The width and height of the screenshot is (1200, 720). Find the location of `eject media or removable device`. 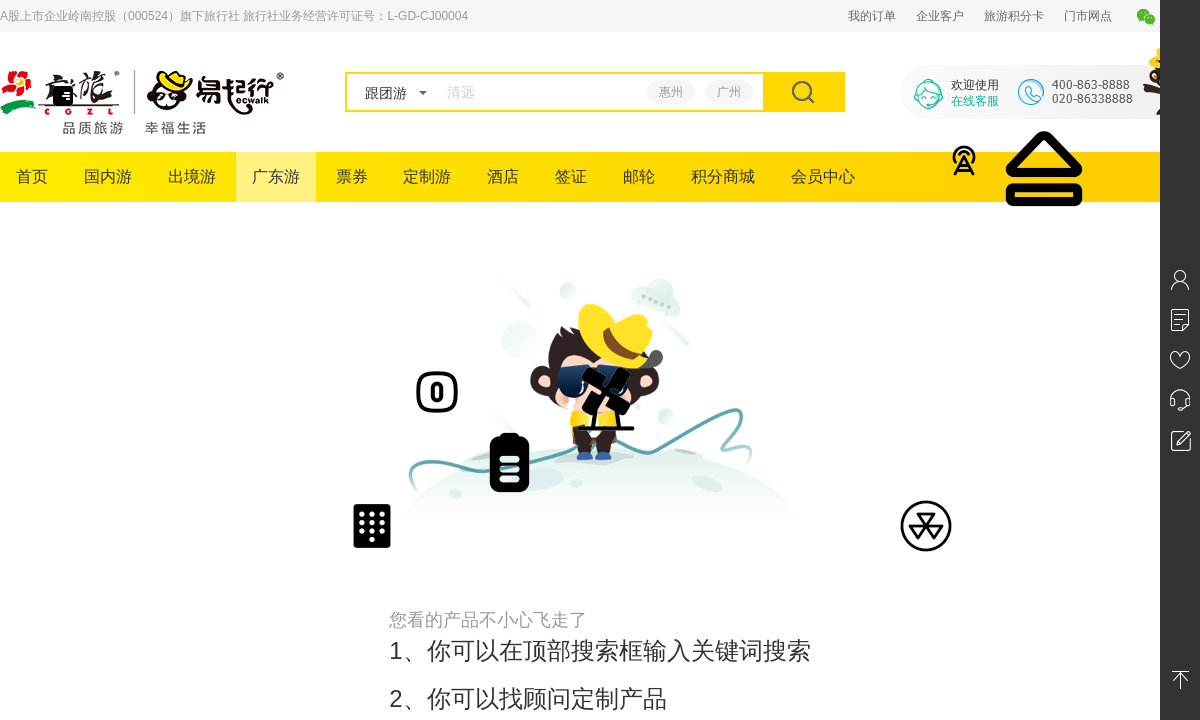

eject media or removable device is located at coordinates (1044, 174).